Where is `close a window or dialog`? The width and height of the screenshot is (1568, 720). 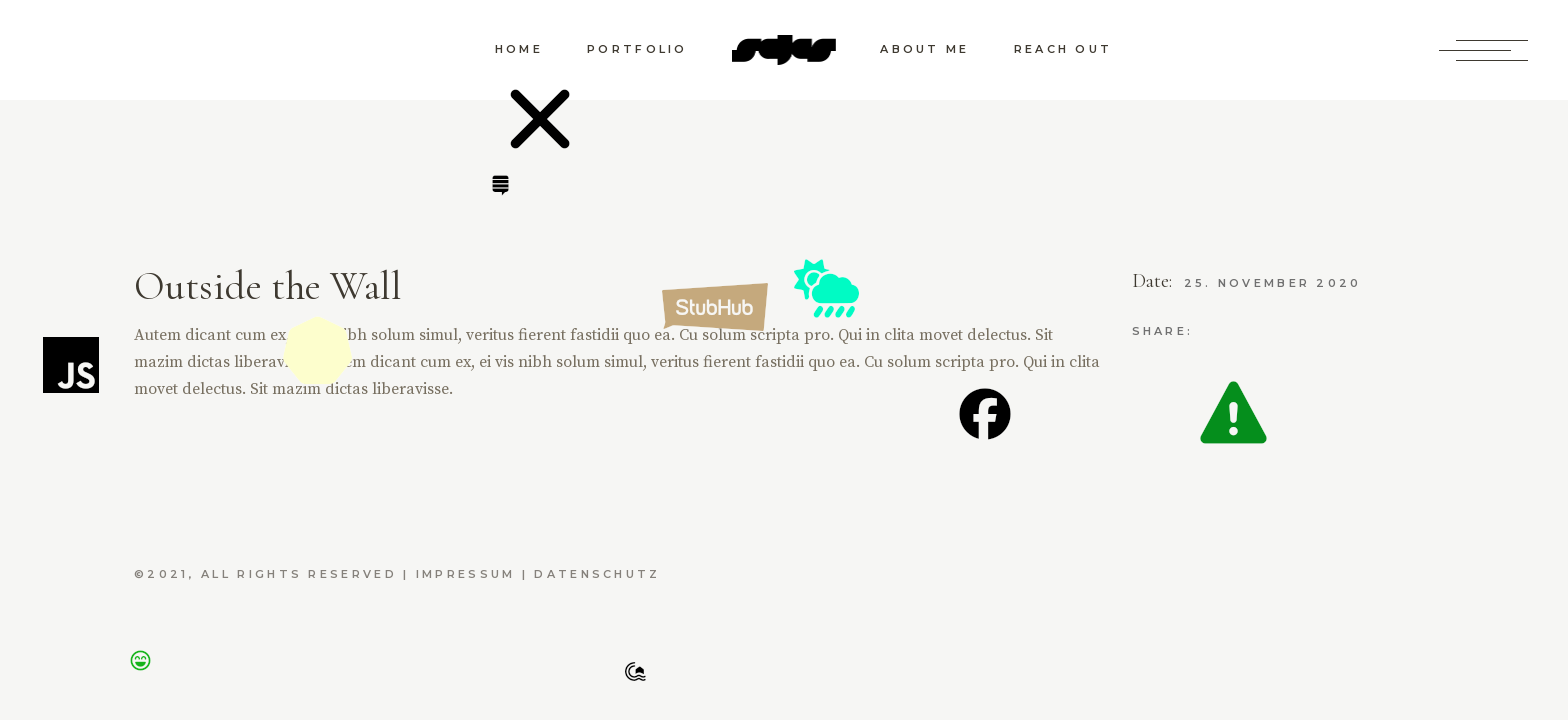 close a window or dialog is located at coordinates (540, 119).